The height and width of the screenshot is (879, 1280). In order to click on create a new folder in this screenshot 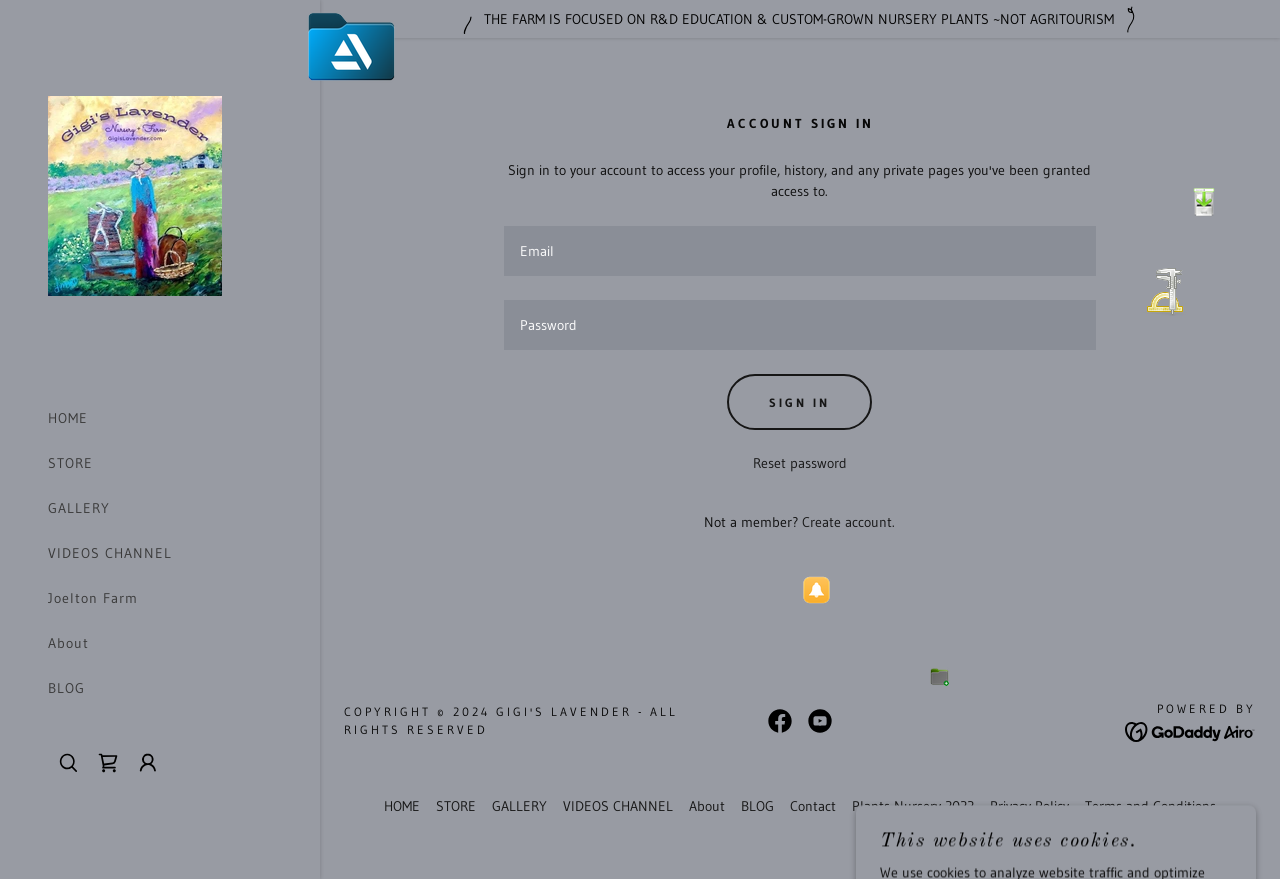, I will do `click(939, 676)`.